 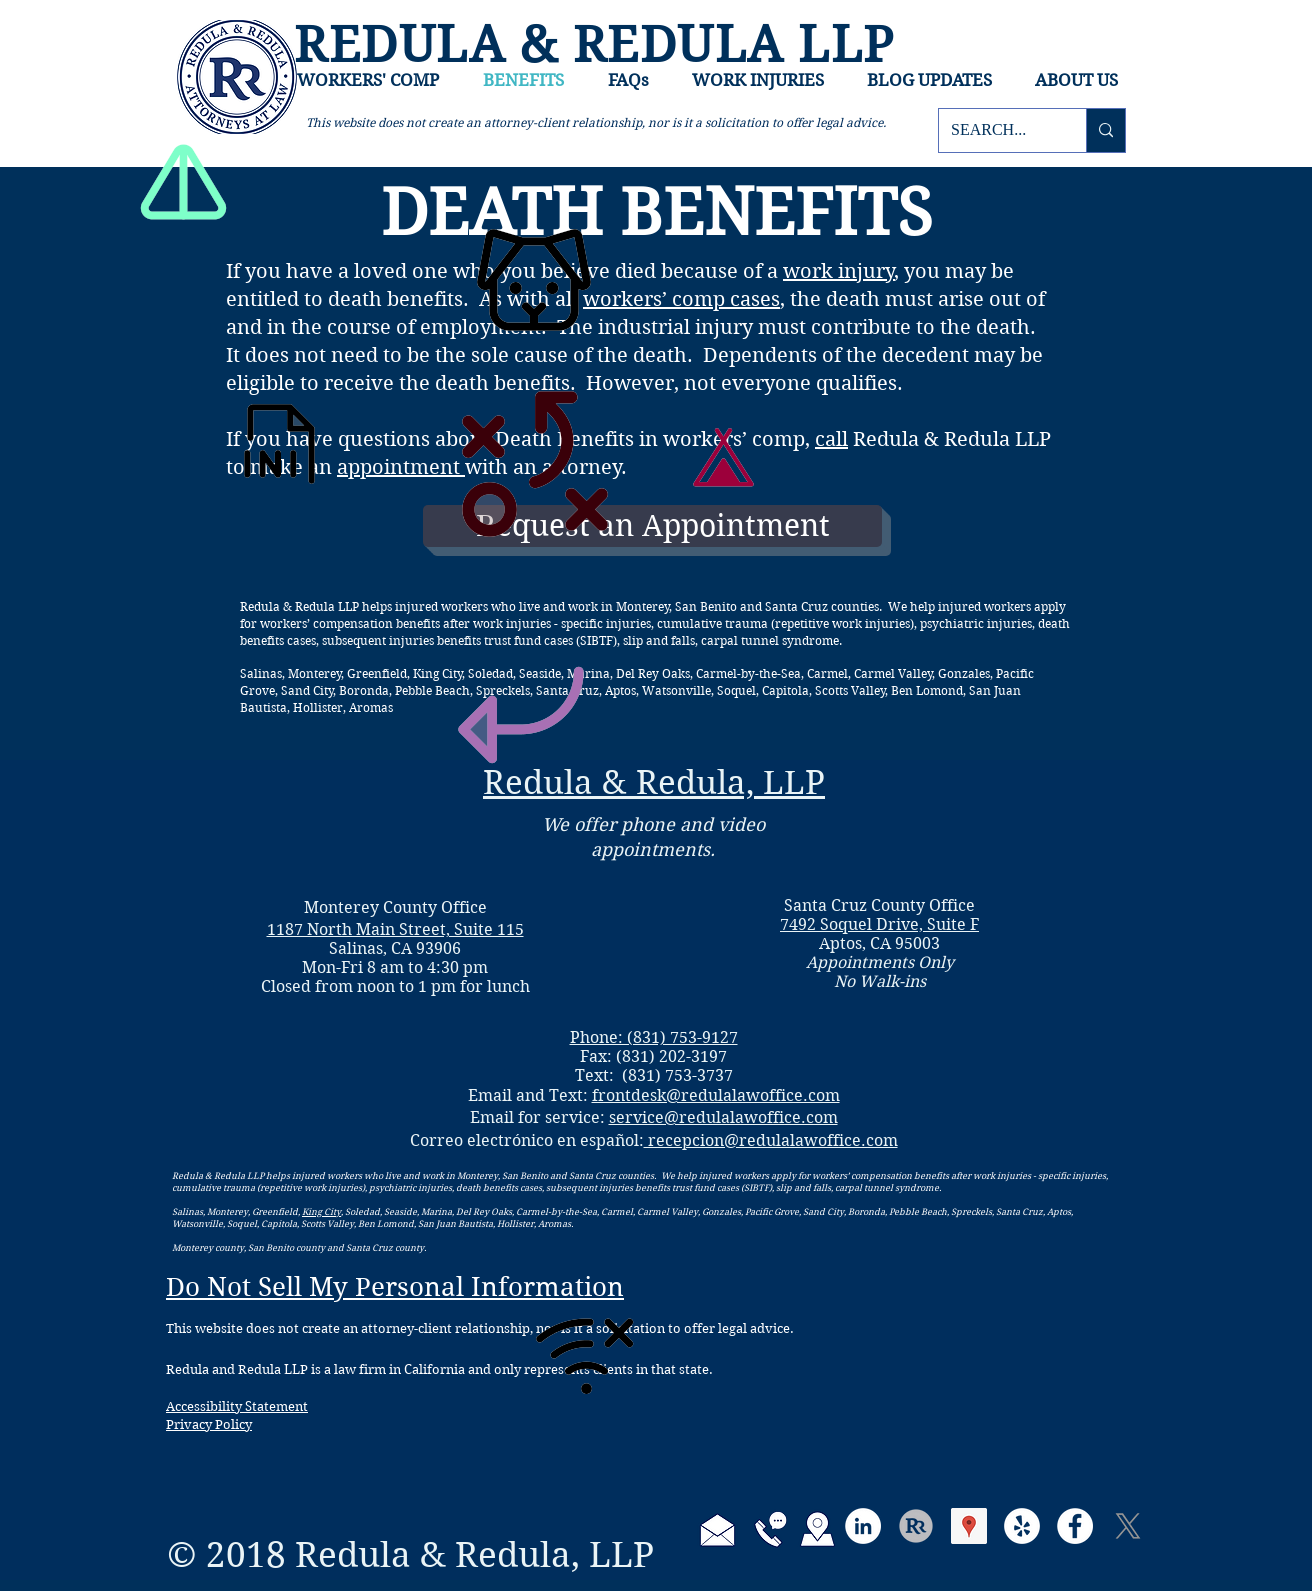 I want to click on view item details, so click(x=183, y=184).